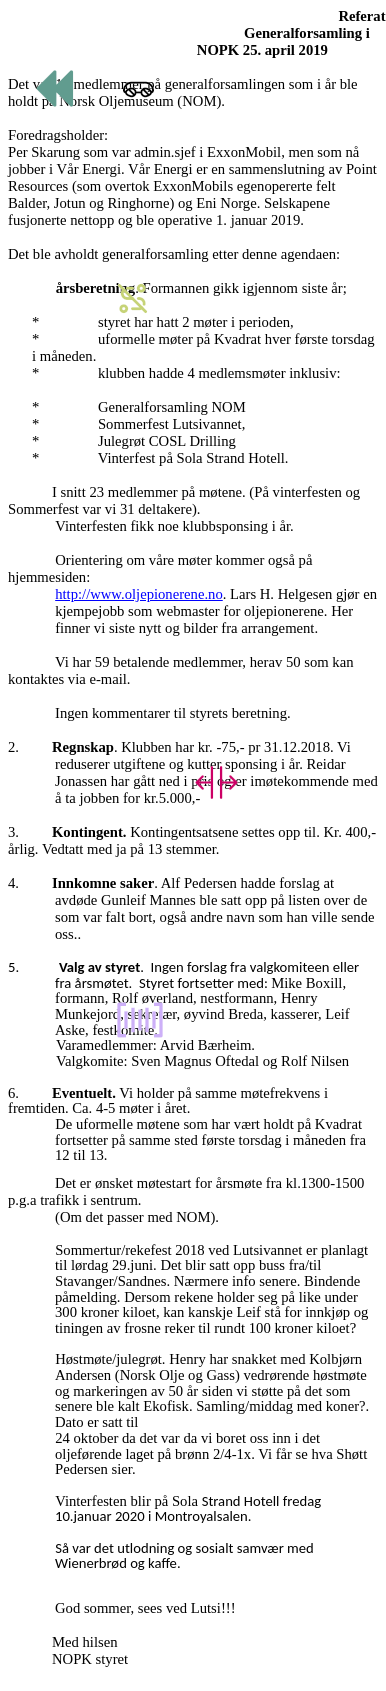  Describe the element at coordinates (56, 88) in the screenshot. I see `skip to previous track or beginning` at that location.